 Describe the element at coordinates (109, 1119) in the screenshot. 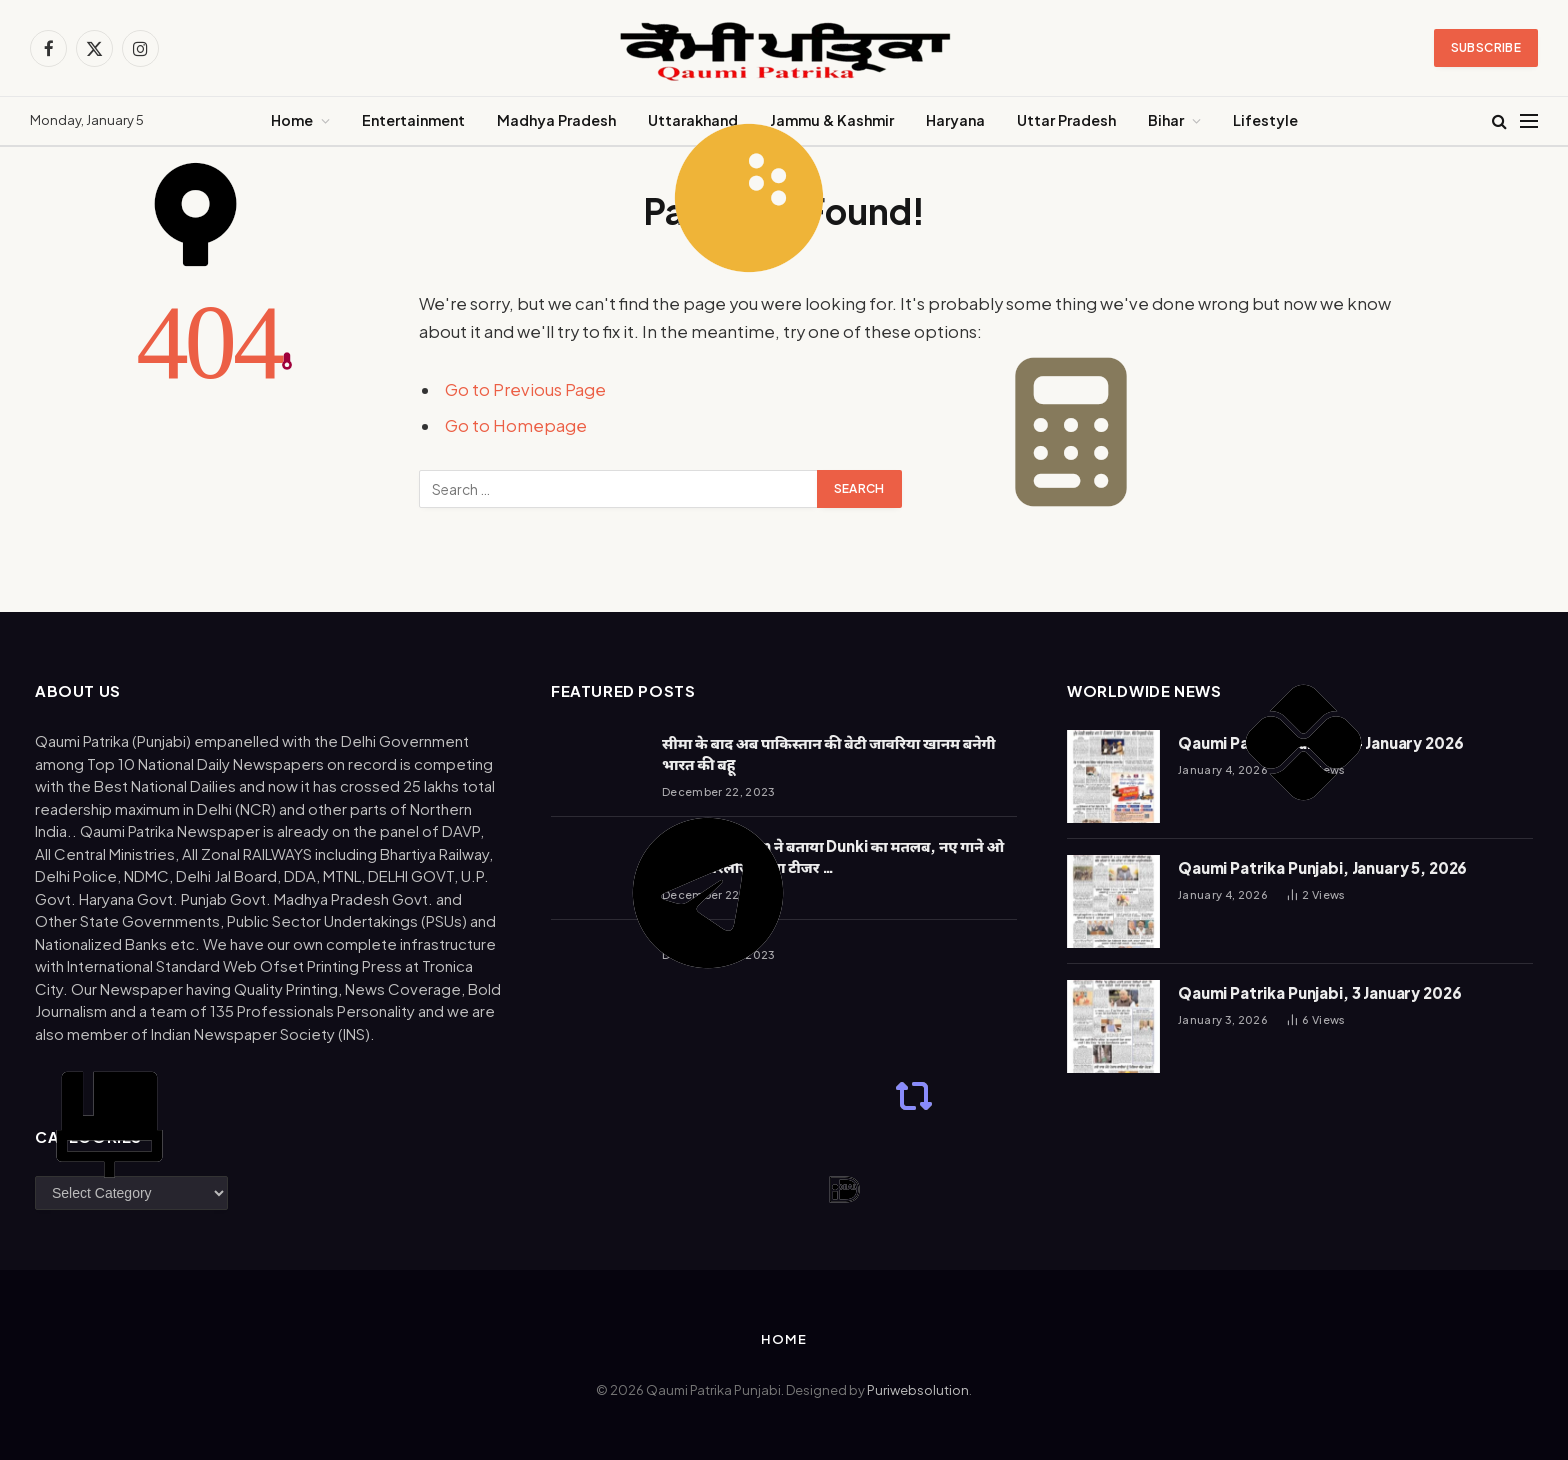

I see `access brush or painting tools` at that location.